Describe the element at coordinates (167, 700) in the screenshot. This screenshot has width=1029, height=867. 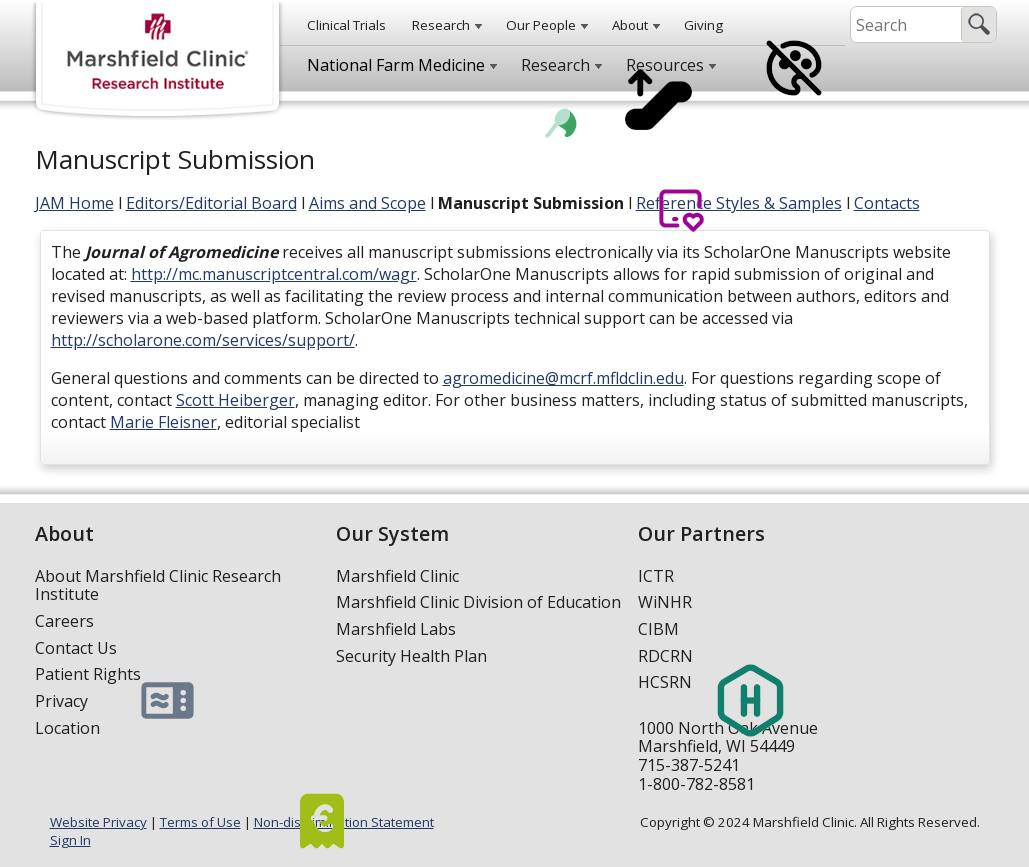
I see `access microwave or kitchen appliance controls` at that location.